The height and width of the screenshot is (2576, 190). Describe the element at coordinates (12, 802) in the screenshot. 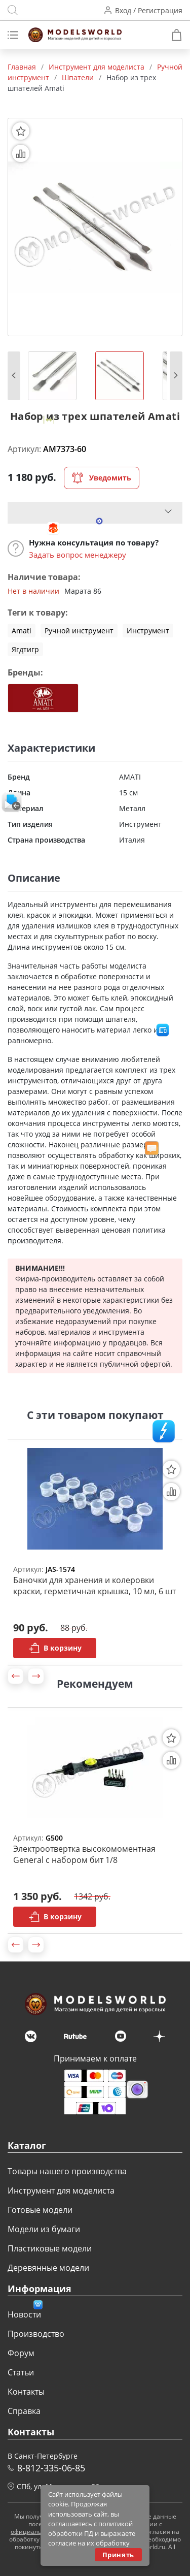

I see `import contacts or data into kontact` at that location.